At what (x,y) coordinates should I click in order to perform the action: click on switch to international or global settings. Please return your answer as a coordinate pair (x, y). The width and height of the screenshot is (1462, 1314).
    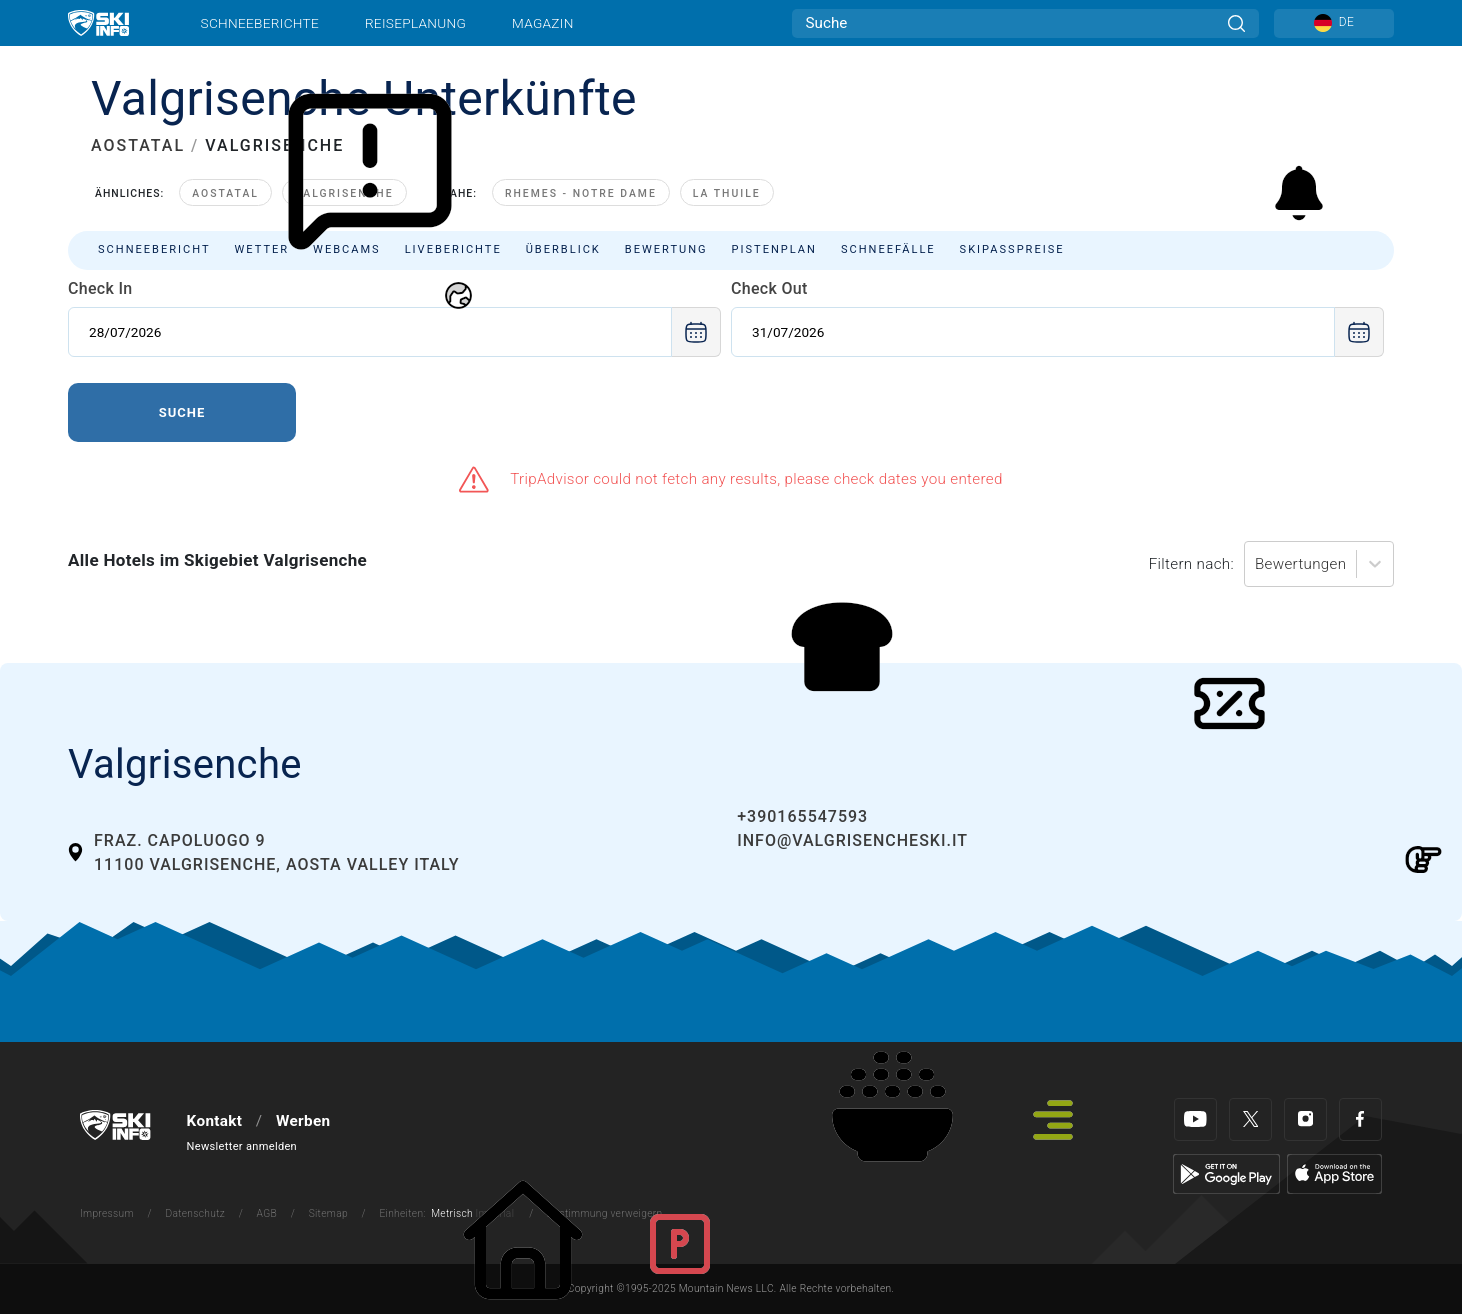
    Looking at the image, I should click on (458, 295).